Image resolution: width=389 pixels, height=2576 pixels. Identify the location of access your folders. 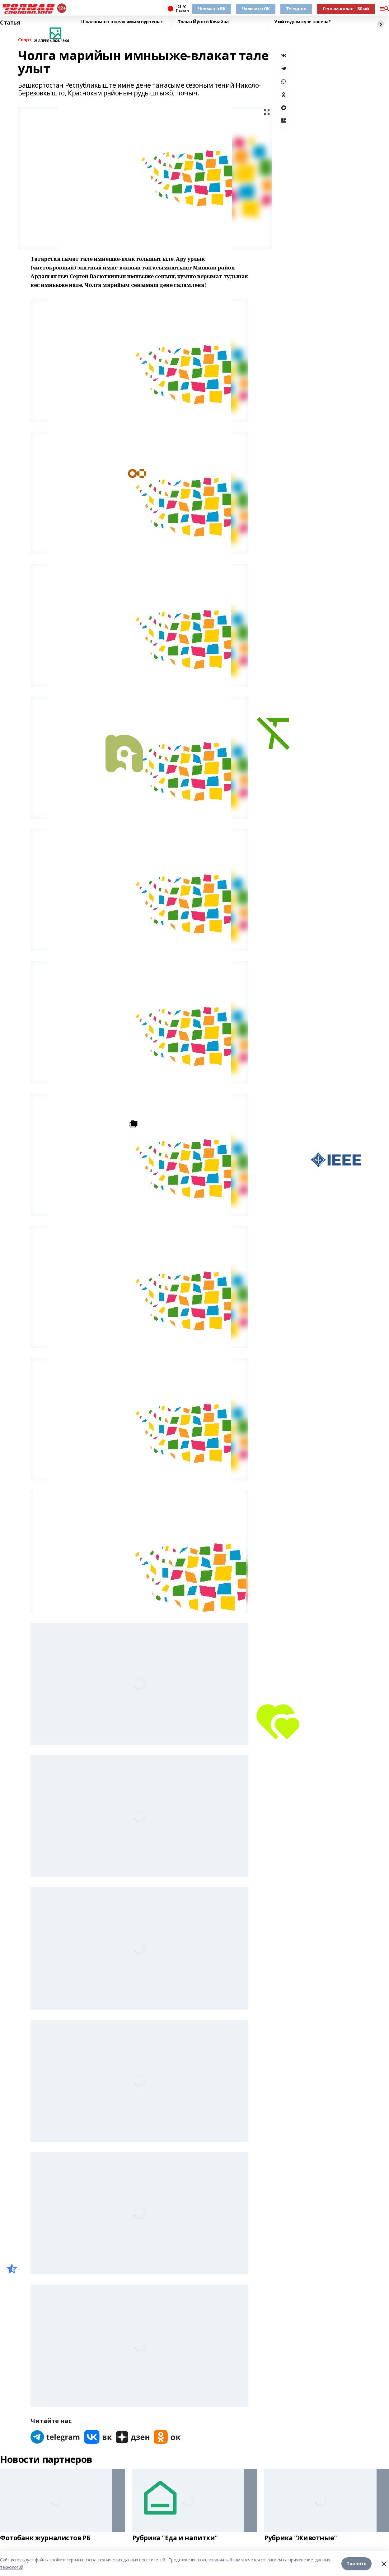
(134, 1124).